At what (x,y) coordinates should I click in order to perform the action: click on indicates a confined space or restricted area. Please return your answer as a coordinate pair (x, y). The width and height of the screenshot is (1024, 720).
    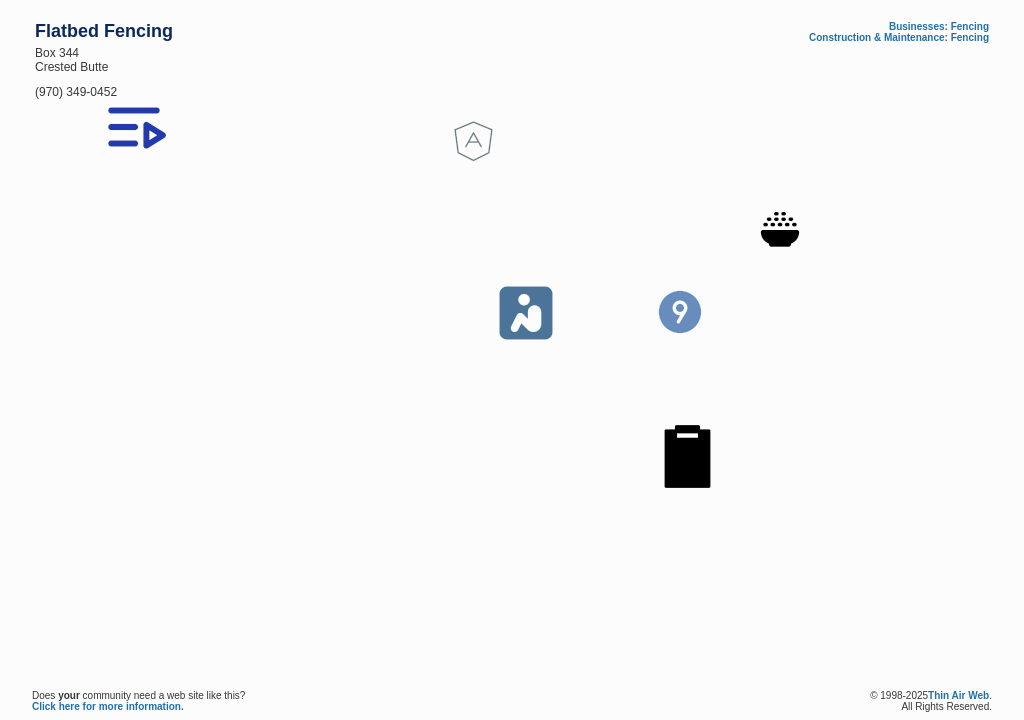
    Looking at the image, I should click on (526, 313).